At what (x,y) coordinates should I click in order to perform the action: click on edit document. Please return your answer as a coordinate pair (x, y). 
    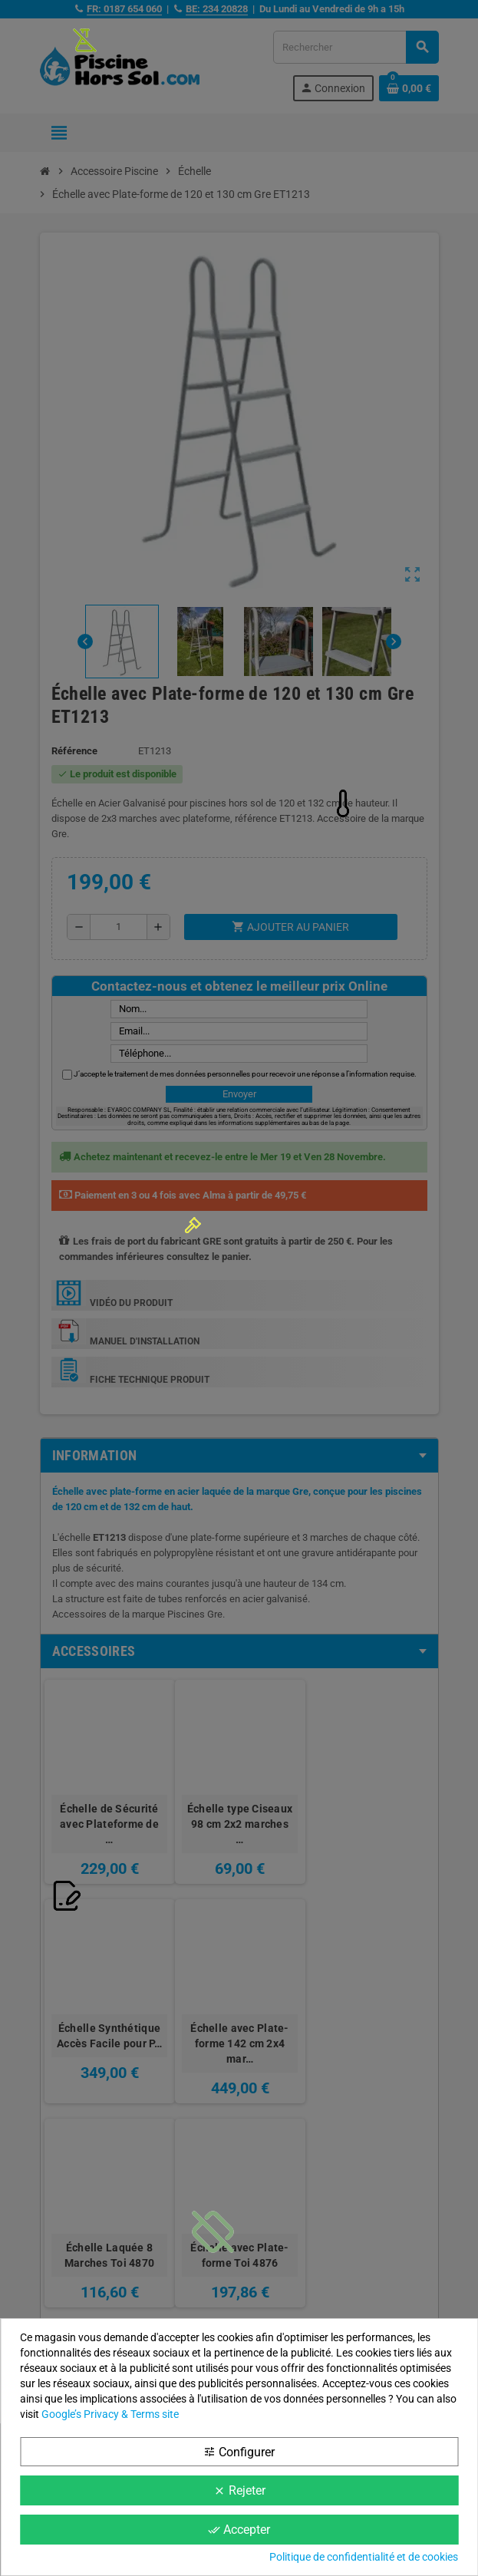
    Looking at the image, I should click on (65, 1895).